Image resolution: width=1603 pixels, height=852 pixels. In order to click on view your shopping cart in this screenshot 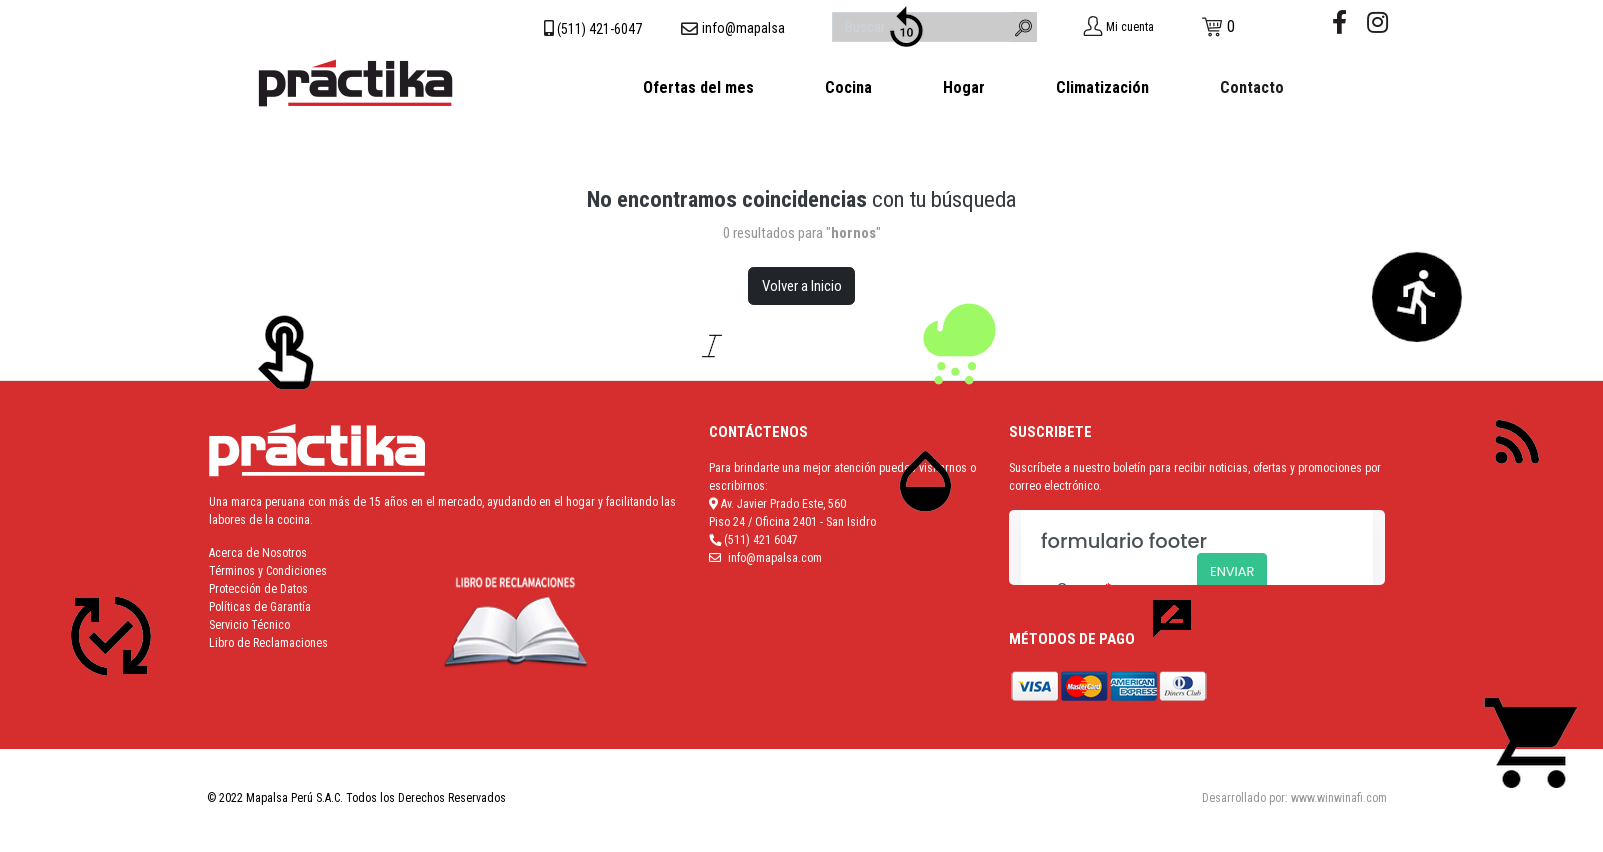, I will do `click(1534, 743)`.